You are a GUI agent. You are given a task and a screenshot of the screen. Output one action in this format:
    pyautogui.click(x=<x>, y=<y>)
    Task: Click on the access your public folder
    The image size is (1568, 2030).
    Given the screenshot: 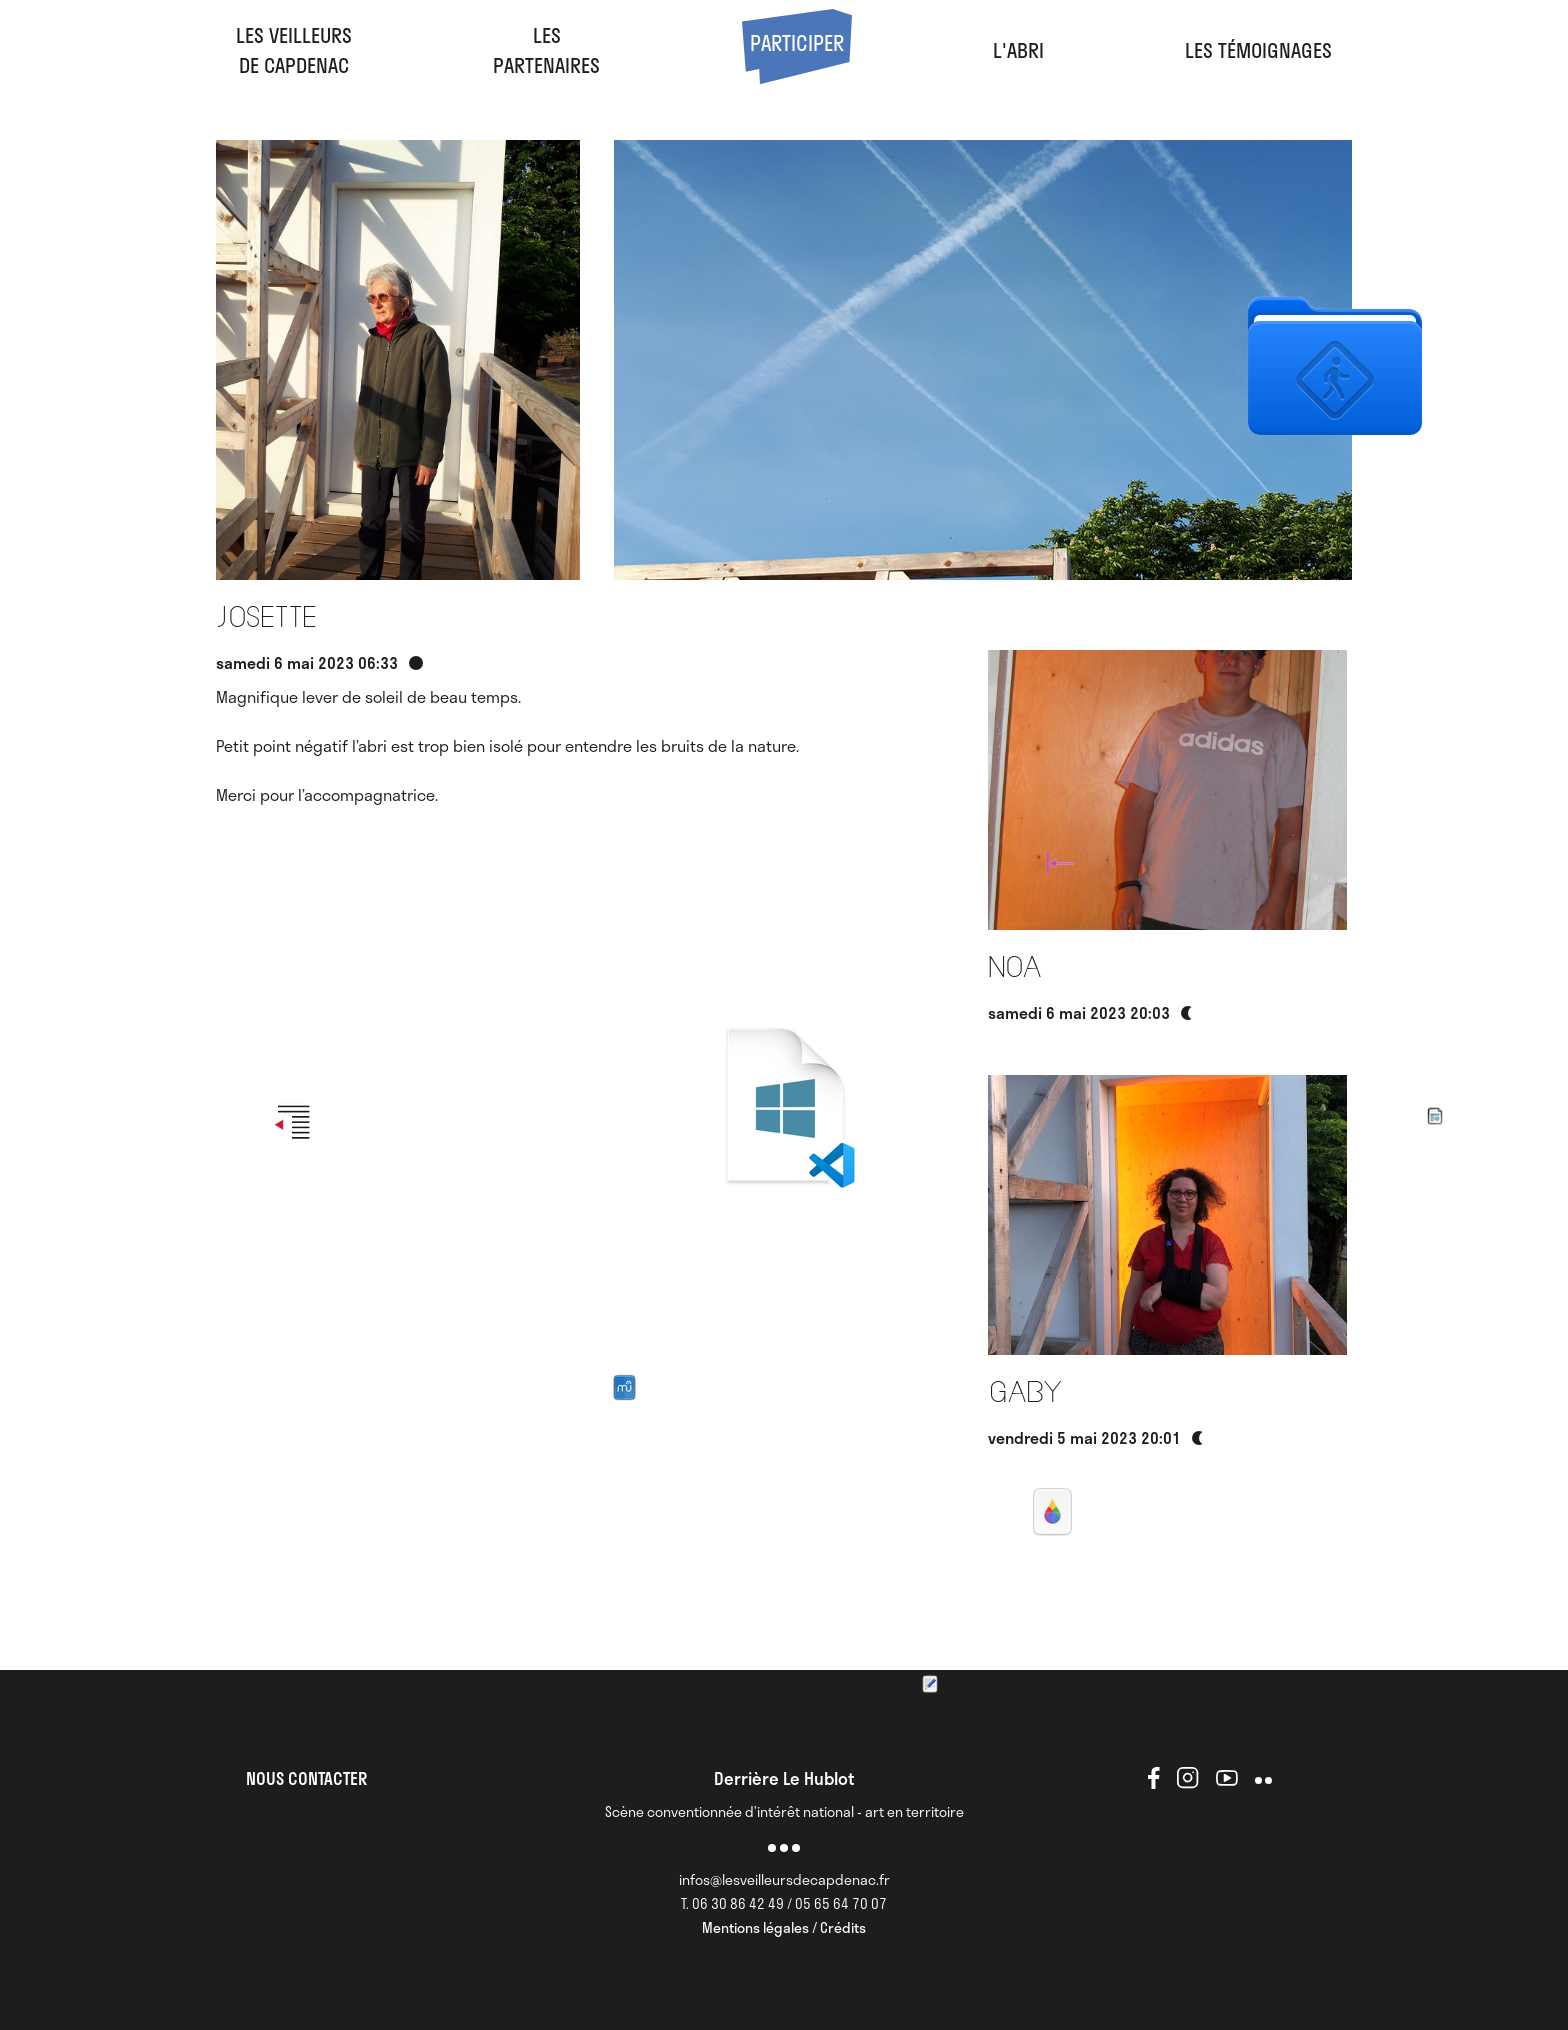 What is the action you would take?
    pyautogui.click(x=1335, y=366)
    